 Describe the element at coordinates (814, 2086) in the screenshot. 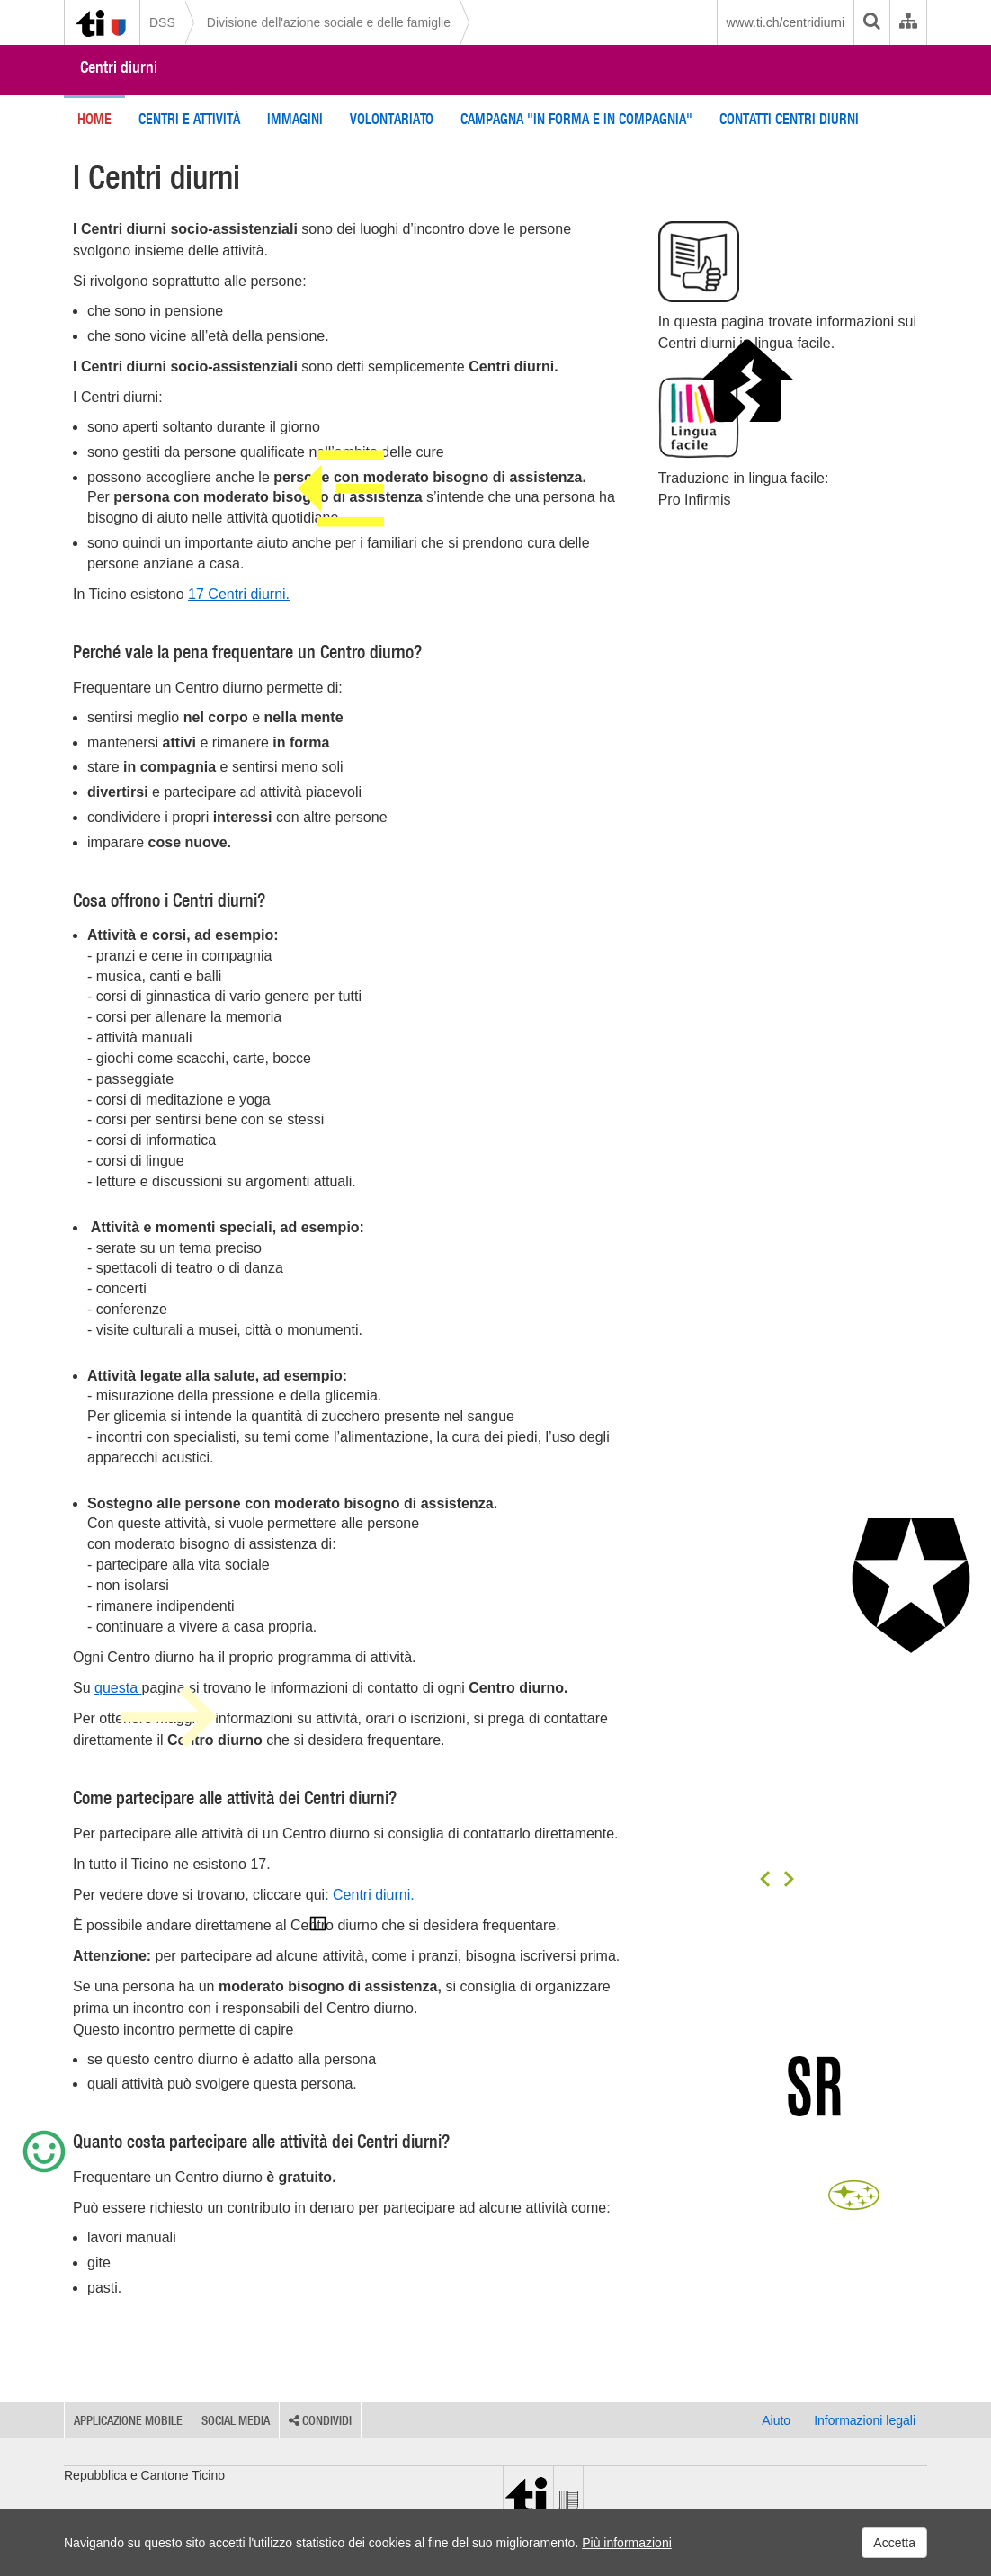

I see `visit the Standard Resume website` at that location.